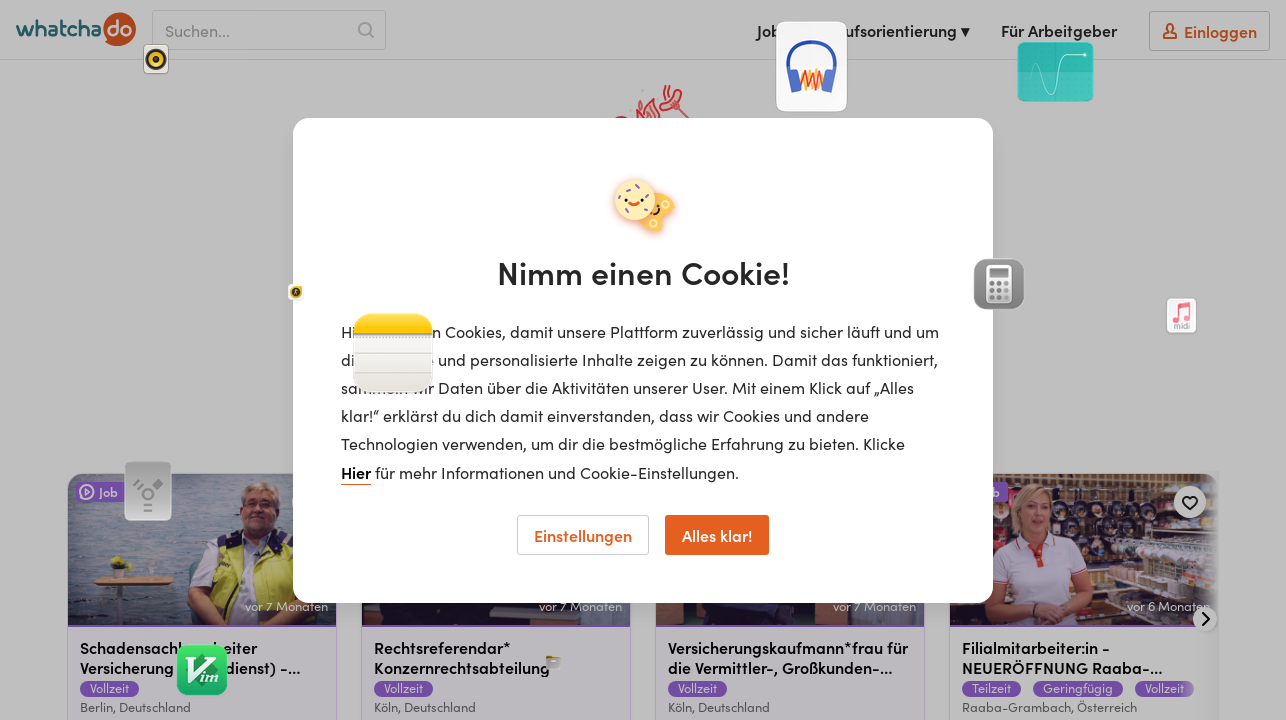 This screenshot has width=1286, height=720. I want to click on open vim text editor, so click(202, 670).